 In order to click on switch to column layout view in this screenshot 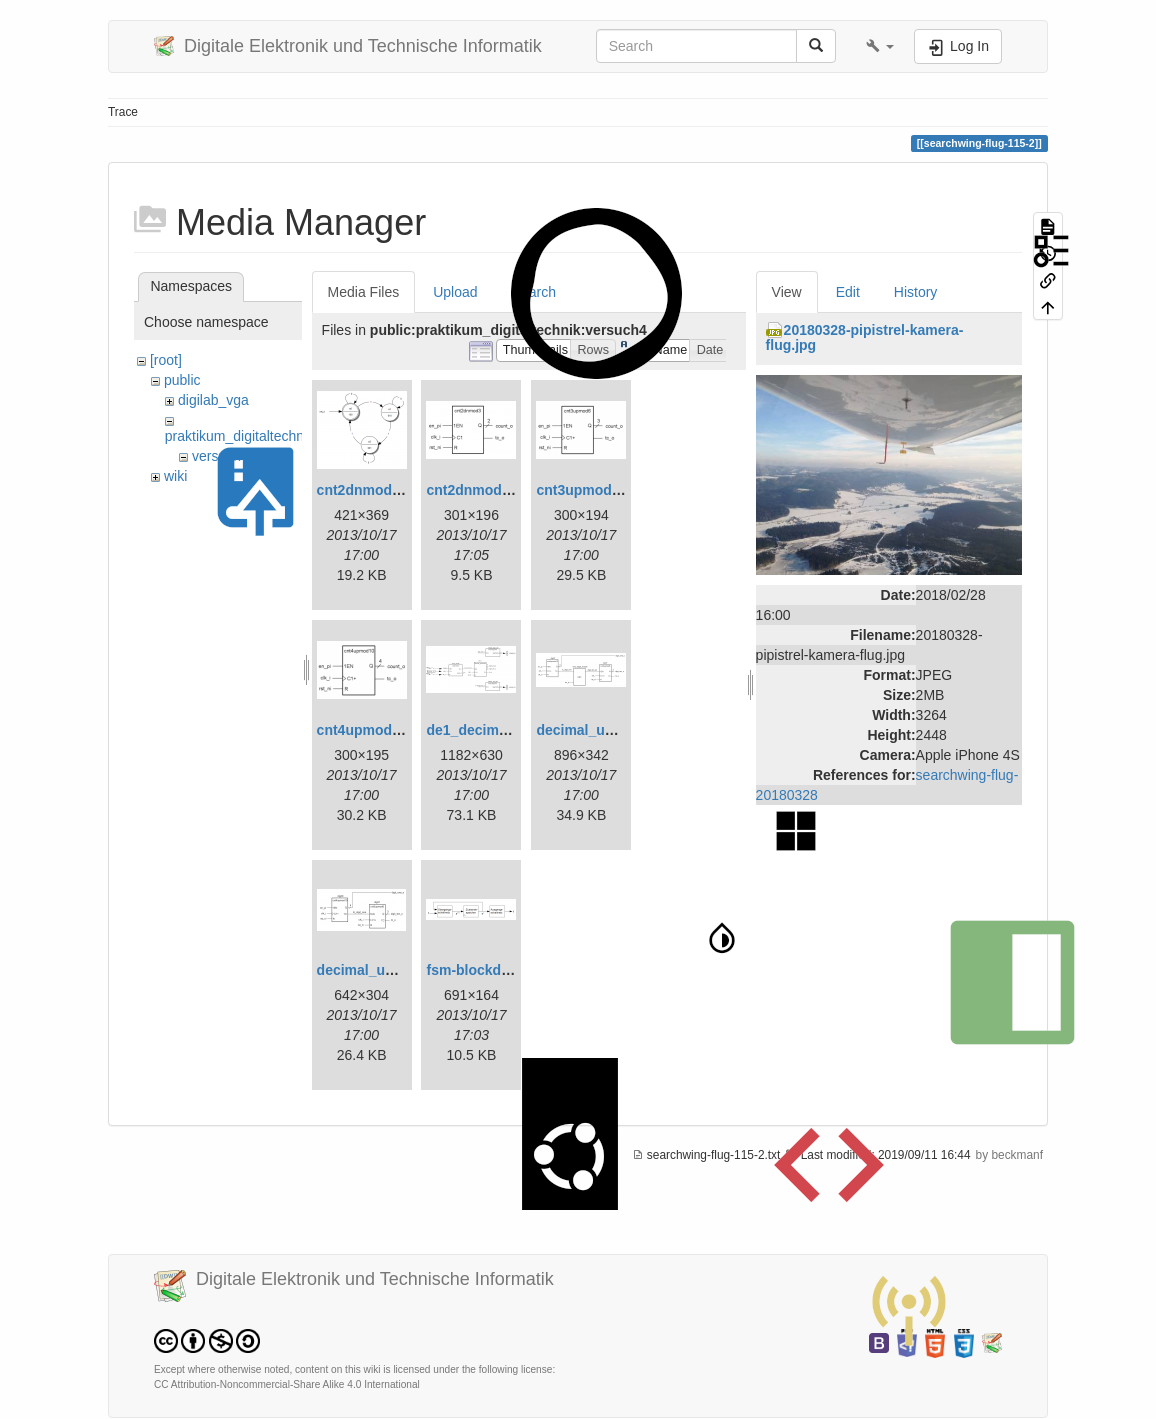, I will do `click(1012, 982)`.